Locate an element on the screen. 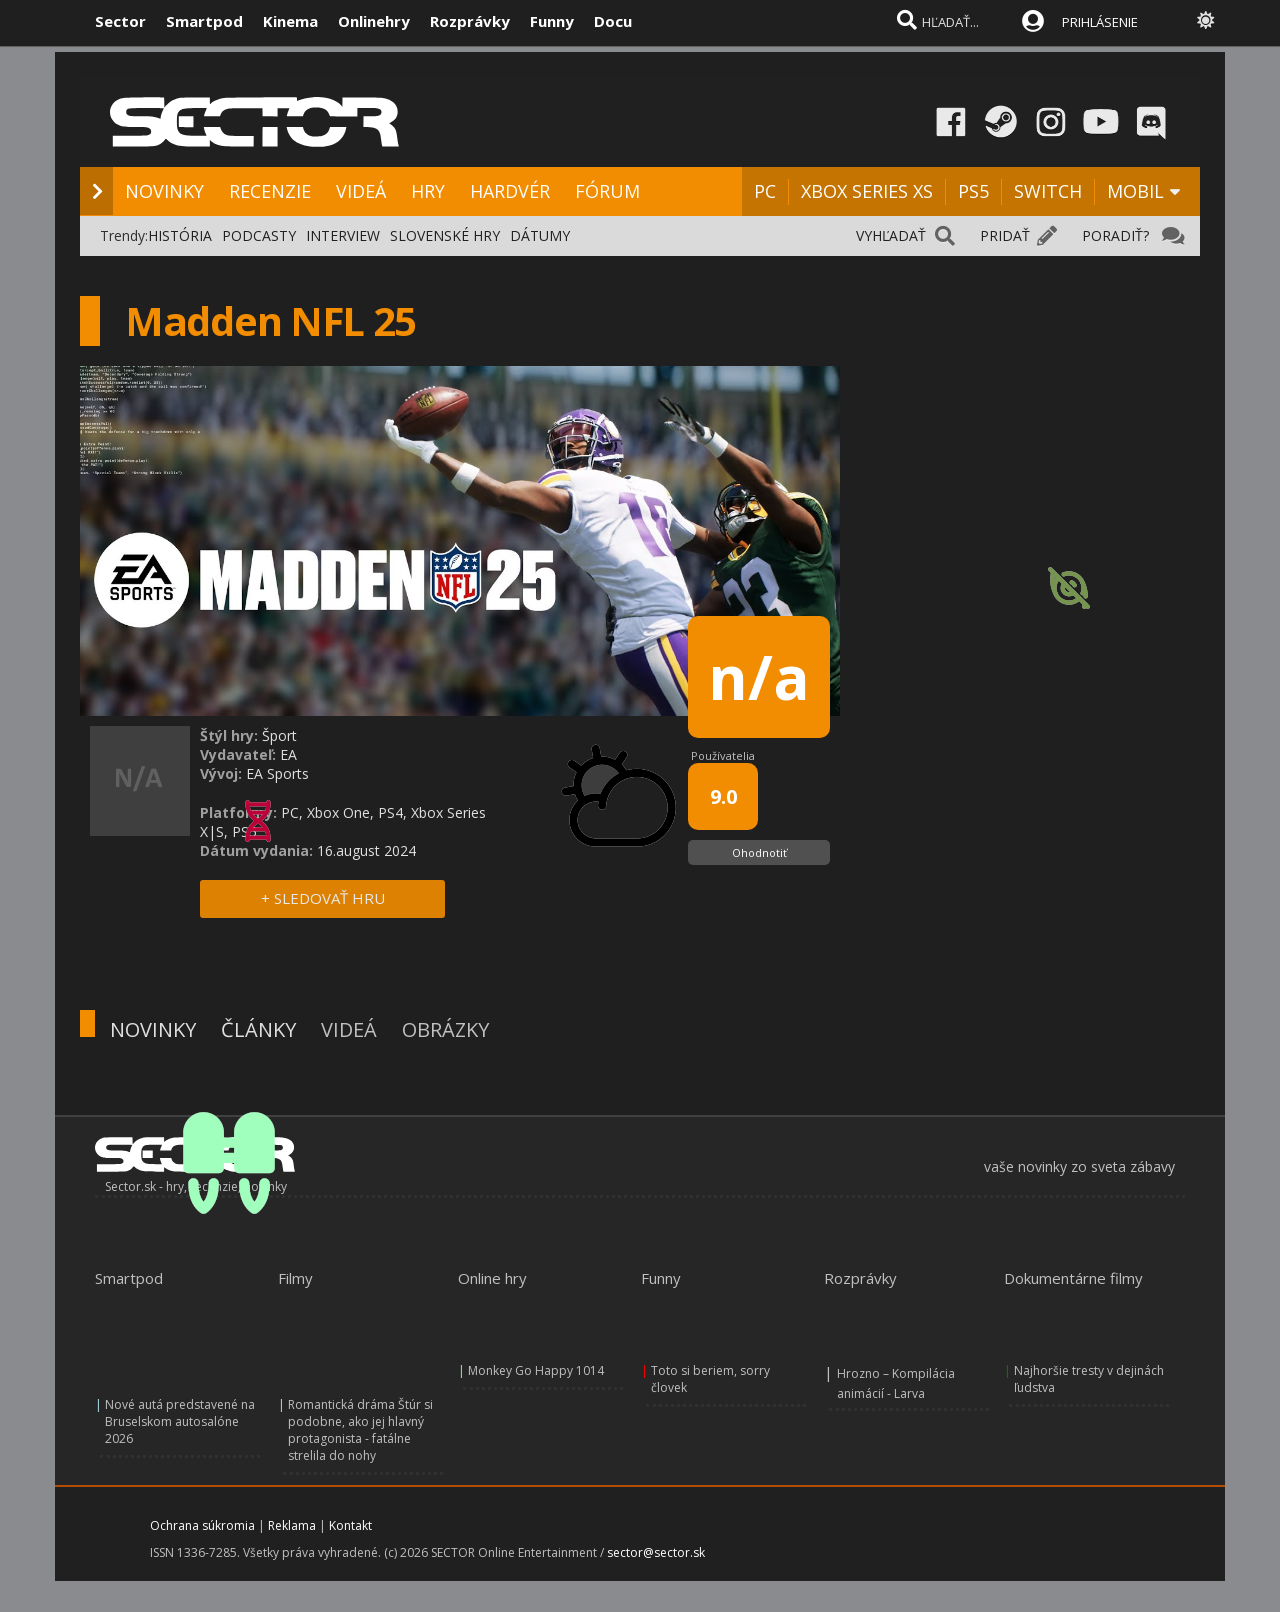 The image size is (1280, 1612). view current weather conditions is located at coordinates (618, 797).